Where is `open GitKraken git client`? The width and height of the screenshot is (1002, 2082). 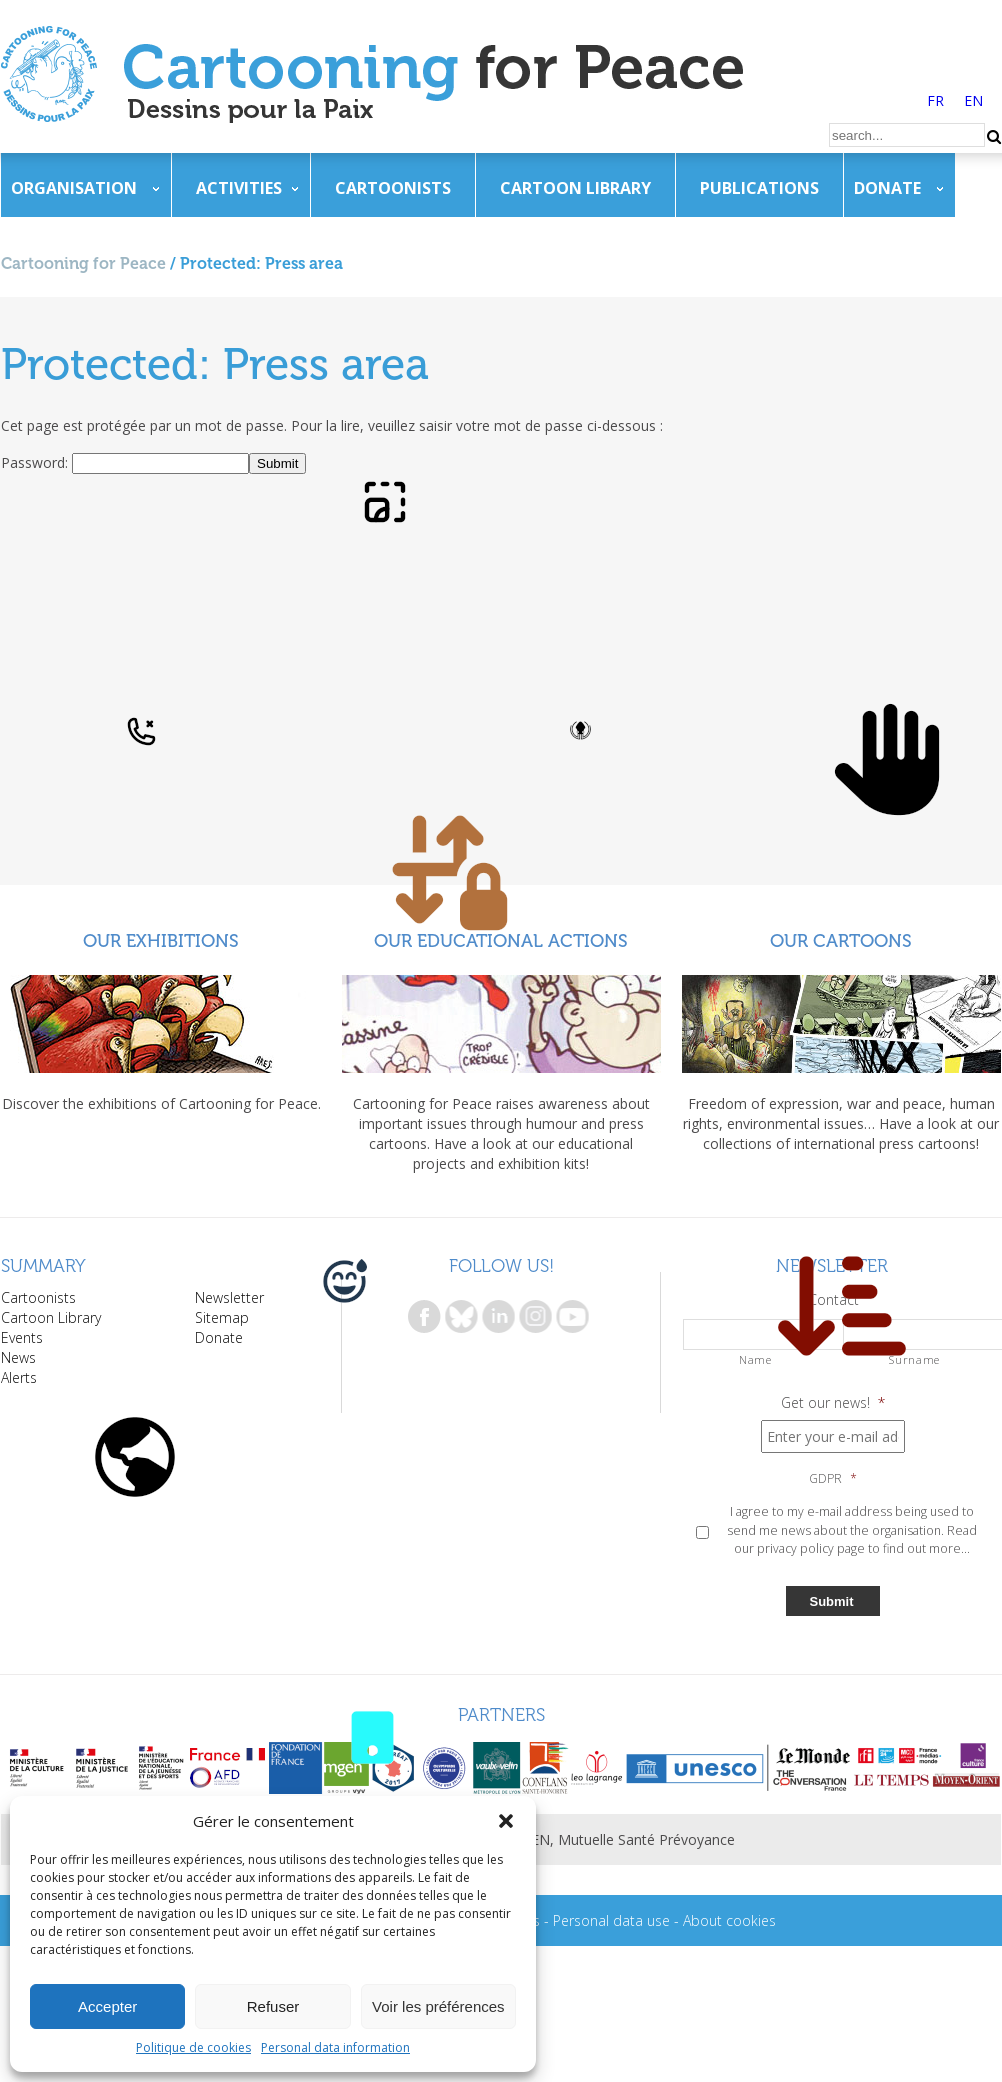
open GitKraken git client is located at coordinates (580, 730).